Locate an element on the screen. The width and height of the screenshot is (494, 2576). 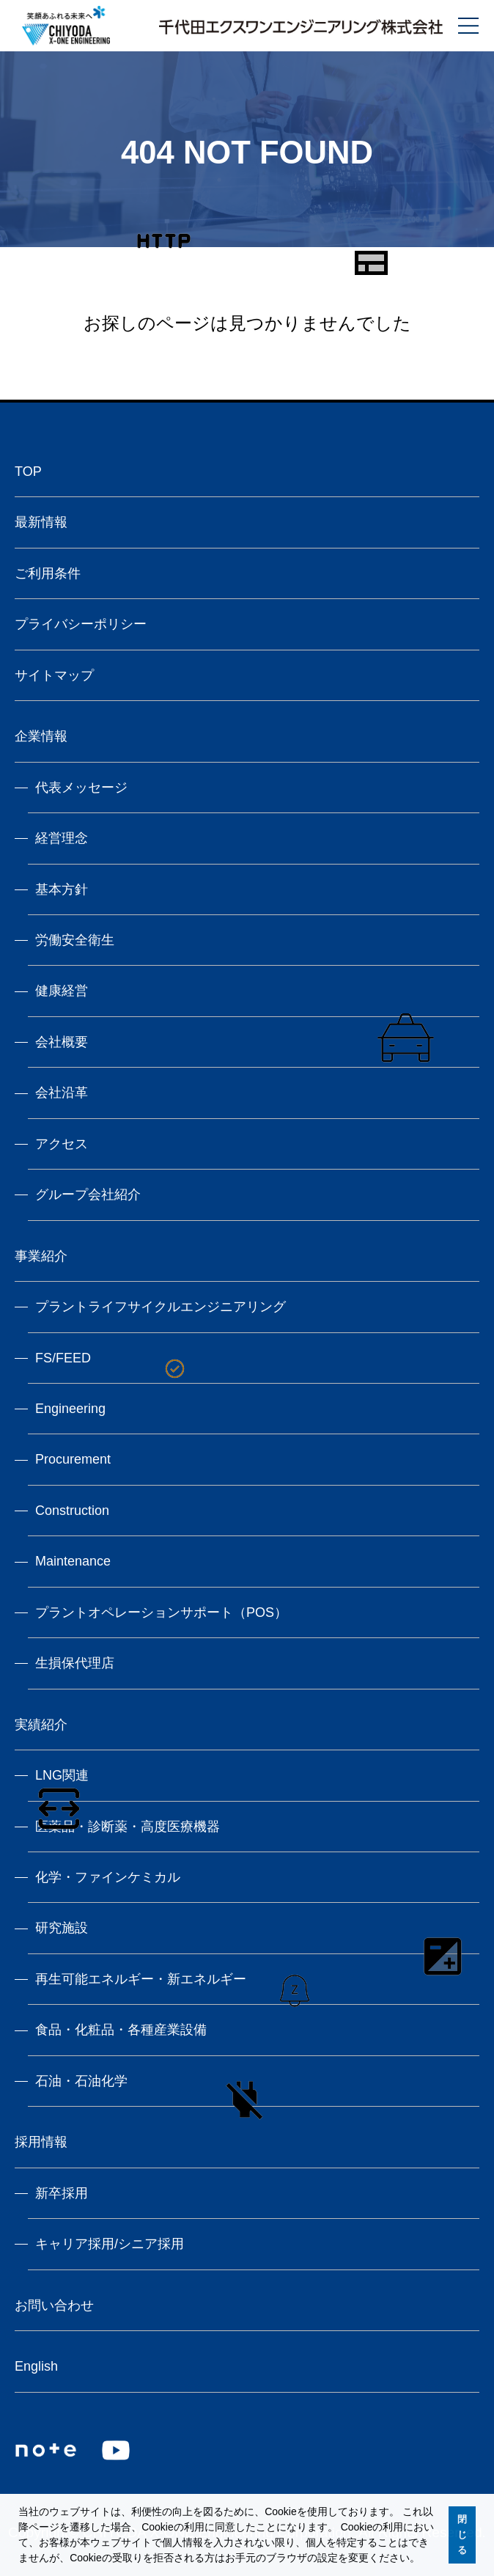
indicates a web link or URL is located at coordinates (163, 241).